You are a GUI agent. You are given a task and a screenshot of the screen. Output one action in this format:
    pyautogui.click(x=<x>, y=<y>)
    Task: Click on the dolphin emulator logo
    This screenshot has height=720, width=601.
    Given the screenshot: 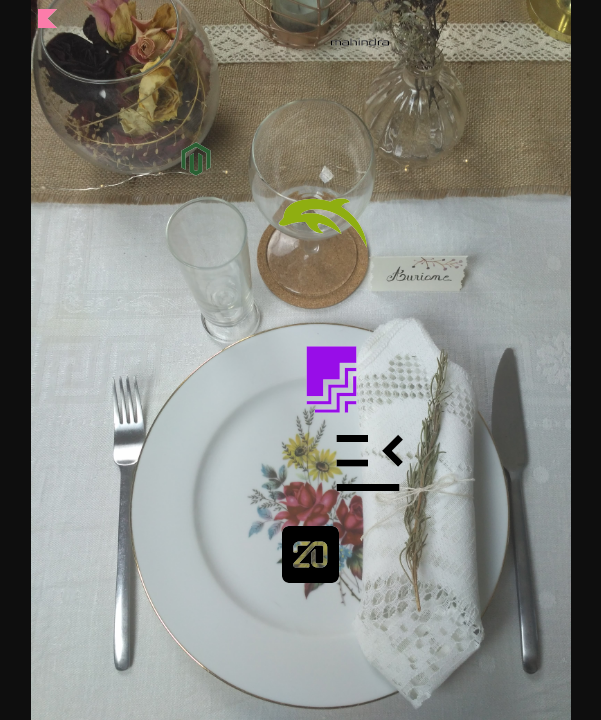 What is the action you would take?
    pyautogui.click(x=323, y=223)
    